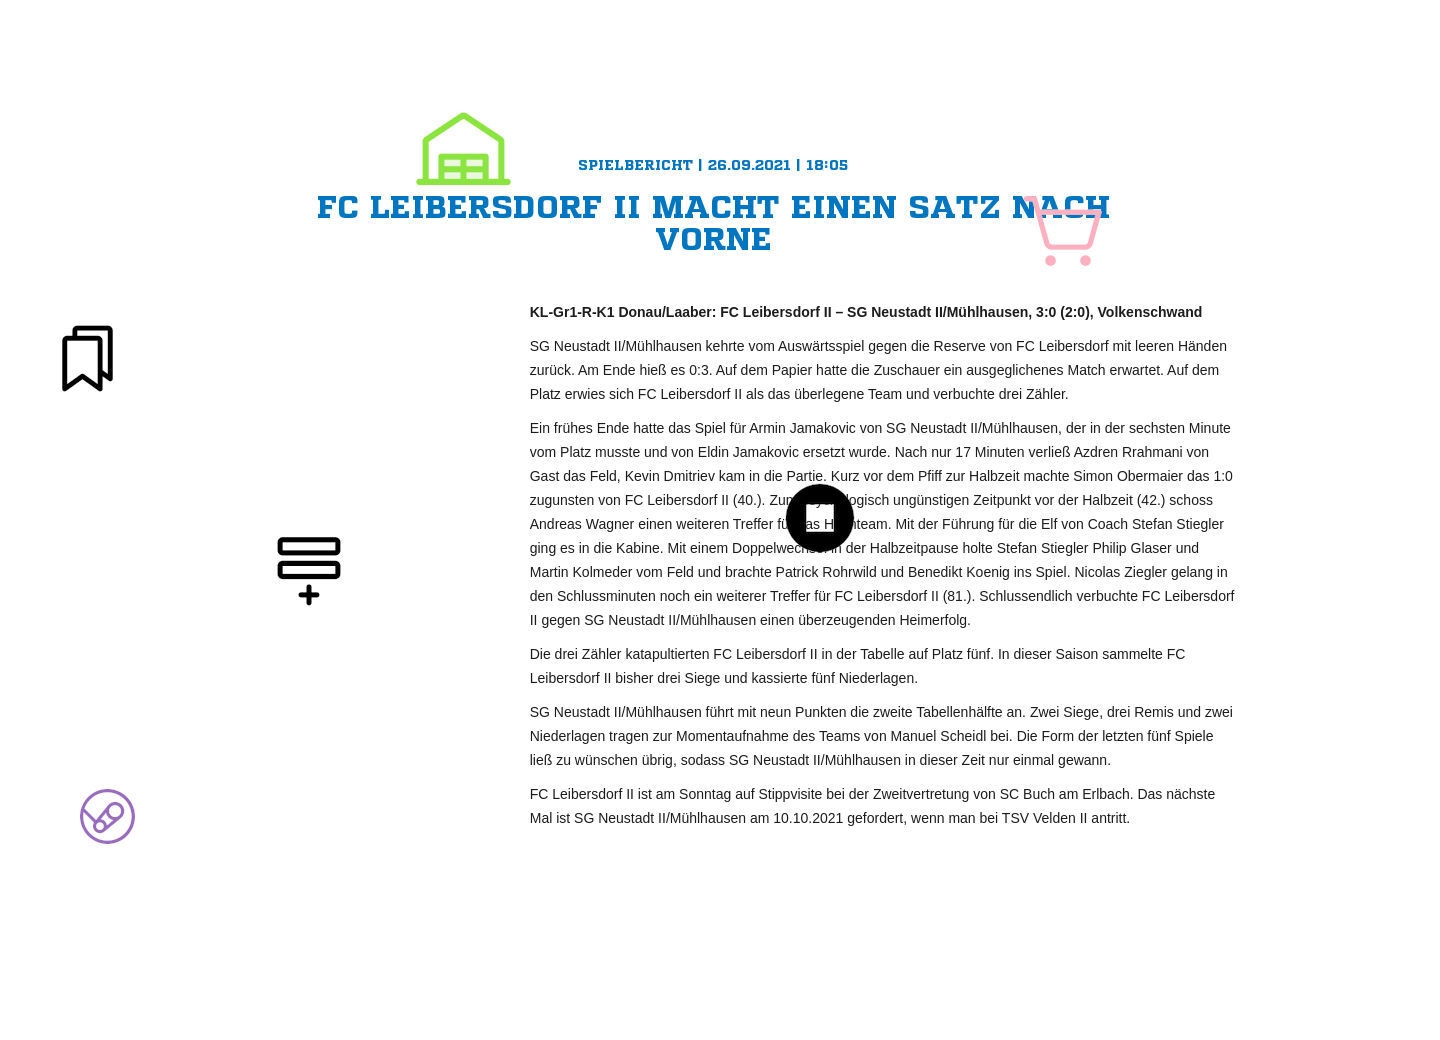 The image size is (1440, 1040). What do you see at coordinates (87, 358) in the screenshot?
I see `view all saved bookmarks` at bounding box center [87, 358].